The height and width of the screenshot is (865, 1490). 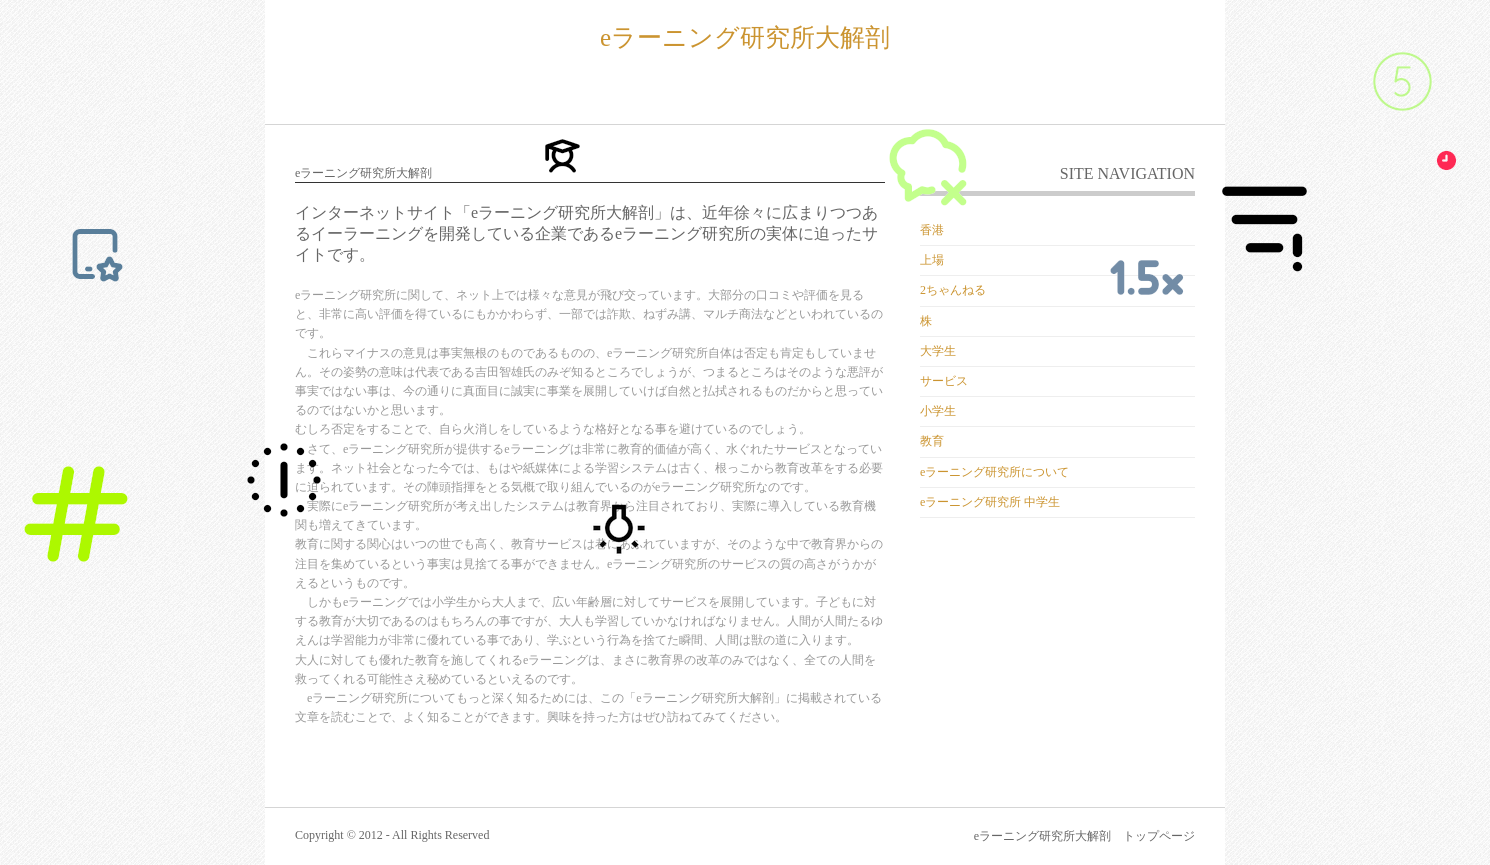 I want to click on mark this iPad as a favorite device, so click(x=95, y=254).